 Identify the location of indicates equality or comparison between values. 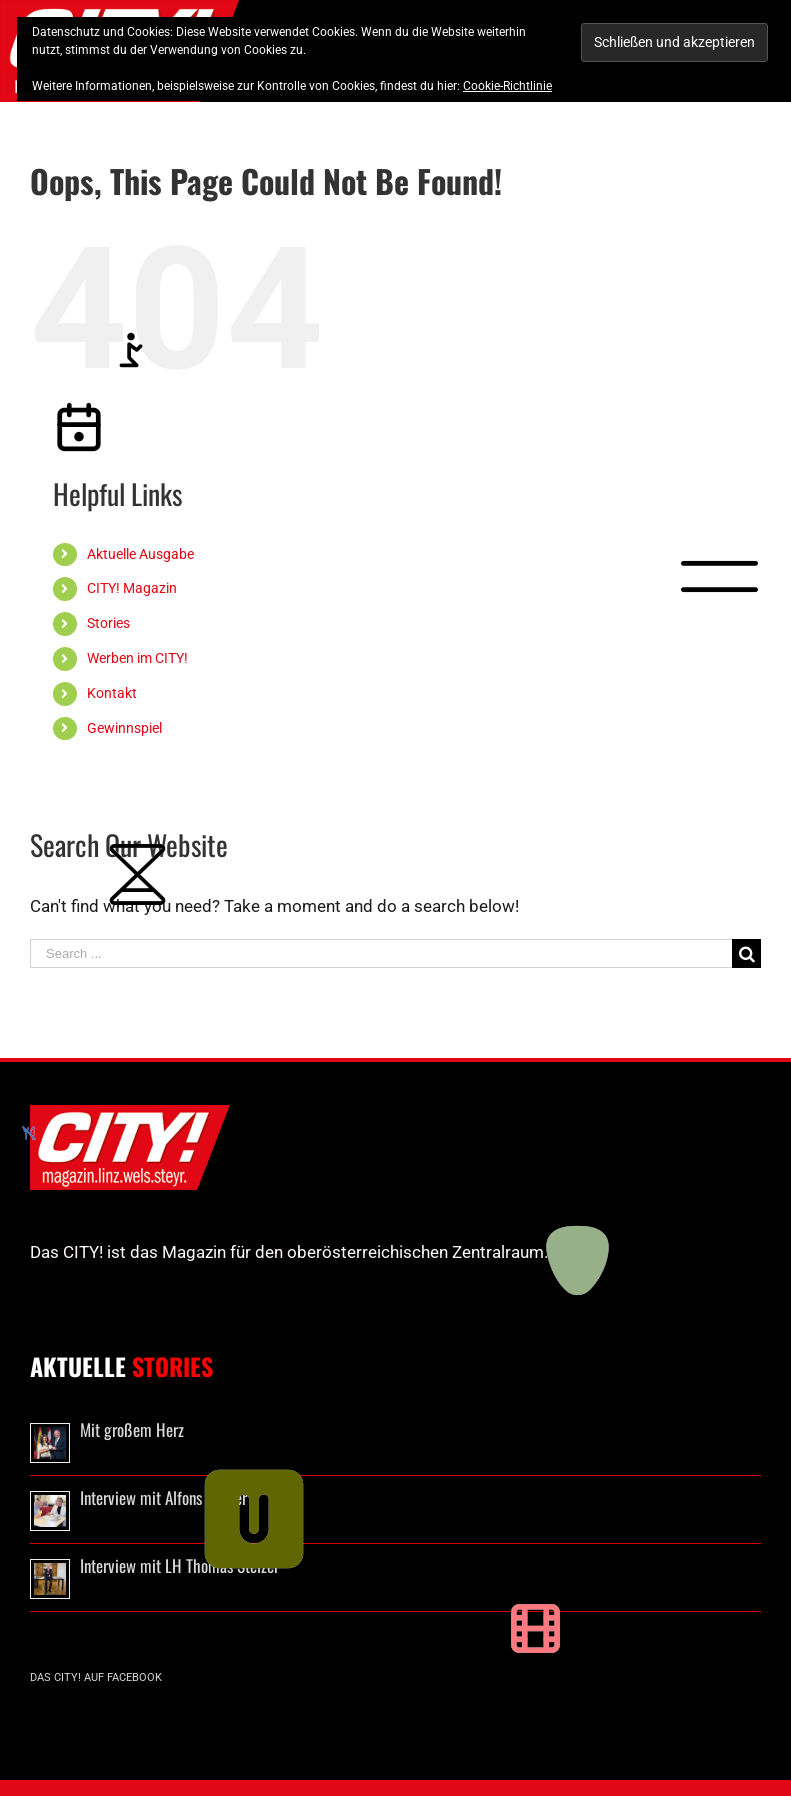
(719, 576).